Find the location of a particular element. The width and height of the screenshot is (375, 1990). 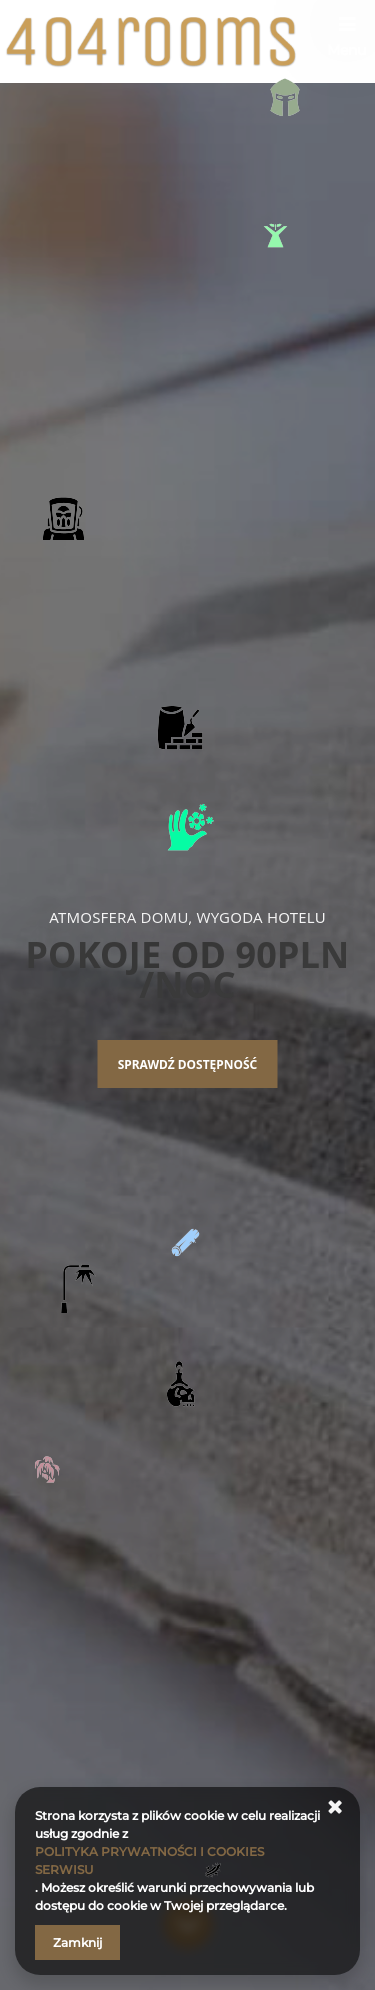

equip or select a magical sword weapon is located at coordinates (213, 1870).